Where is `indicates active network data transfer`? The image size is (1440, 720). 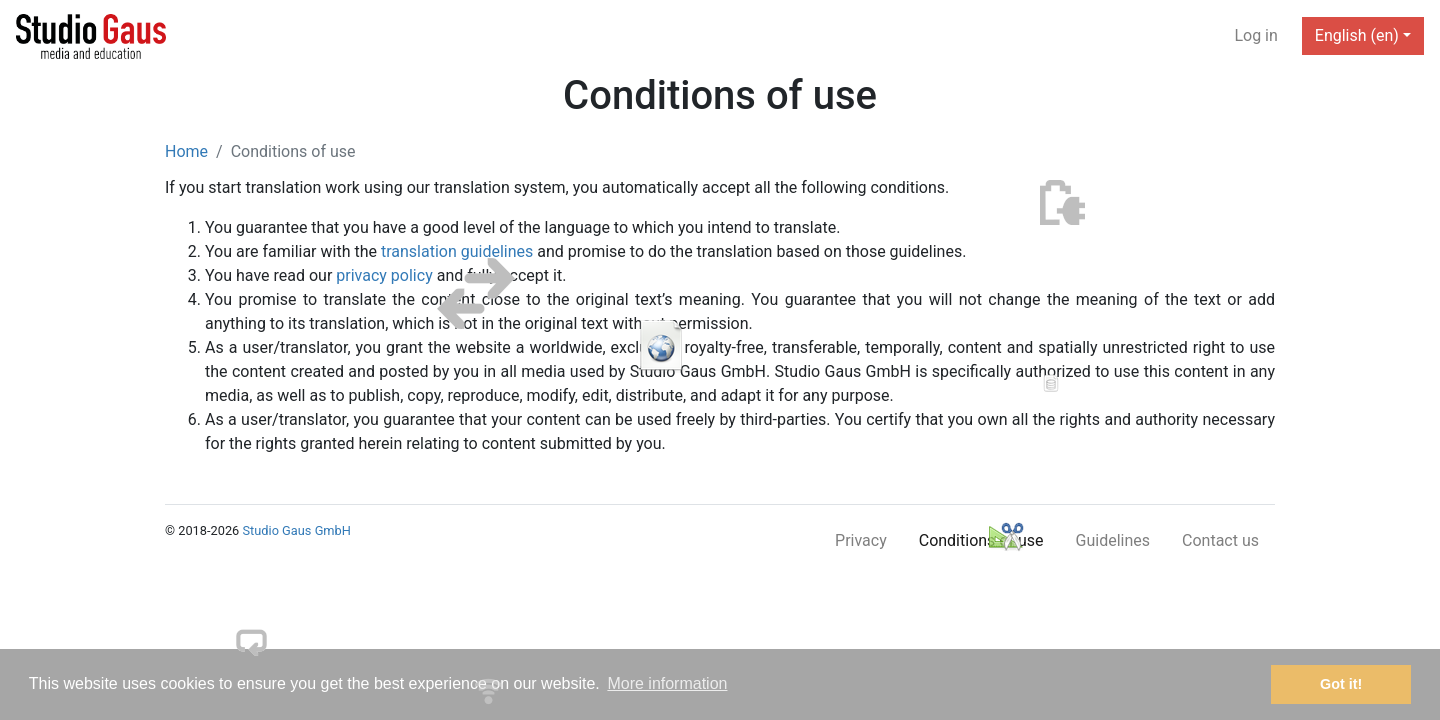 indicates active network data transfer is located at coordinates (474, 293).